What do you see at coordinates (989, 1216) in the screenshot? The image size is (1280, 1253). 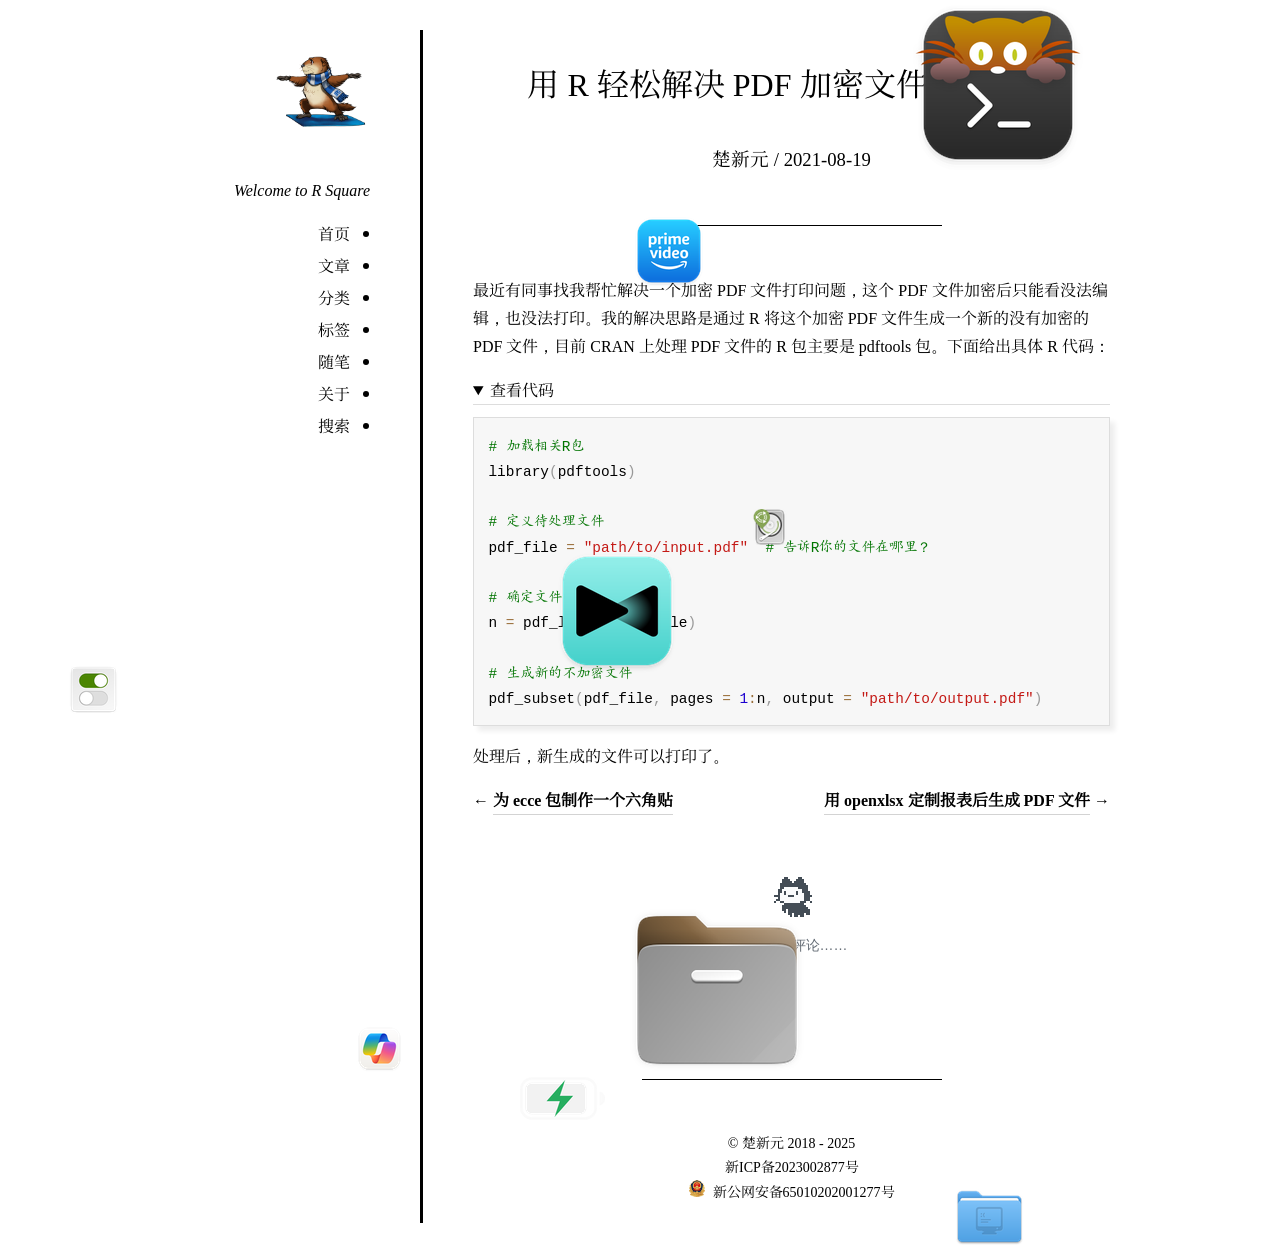 I see `open PC or windows computer folder` at bounding box center [989, 1216].